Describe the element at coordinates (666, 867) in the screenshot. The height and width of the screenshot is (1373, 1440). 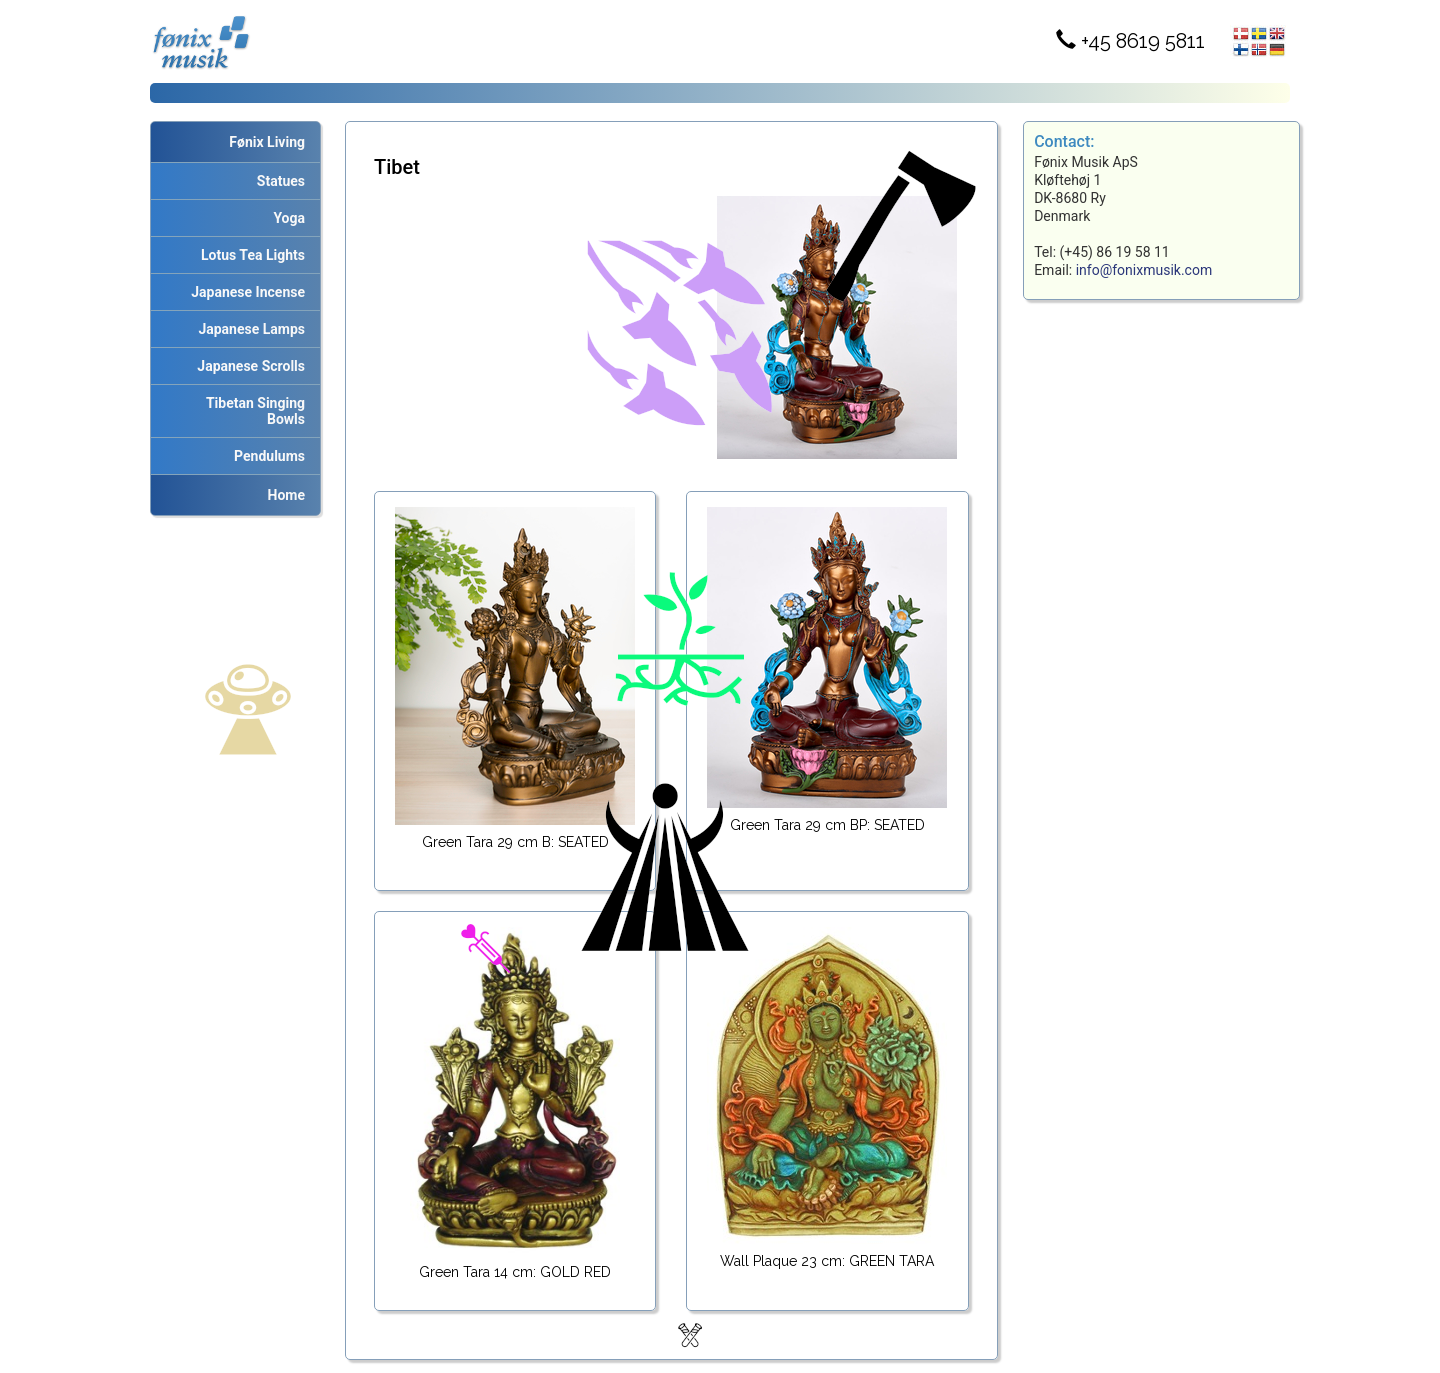
I see `access space exploration or interstellar travel features` at that location.